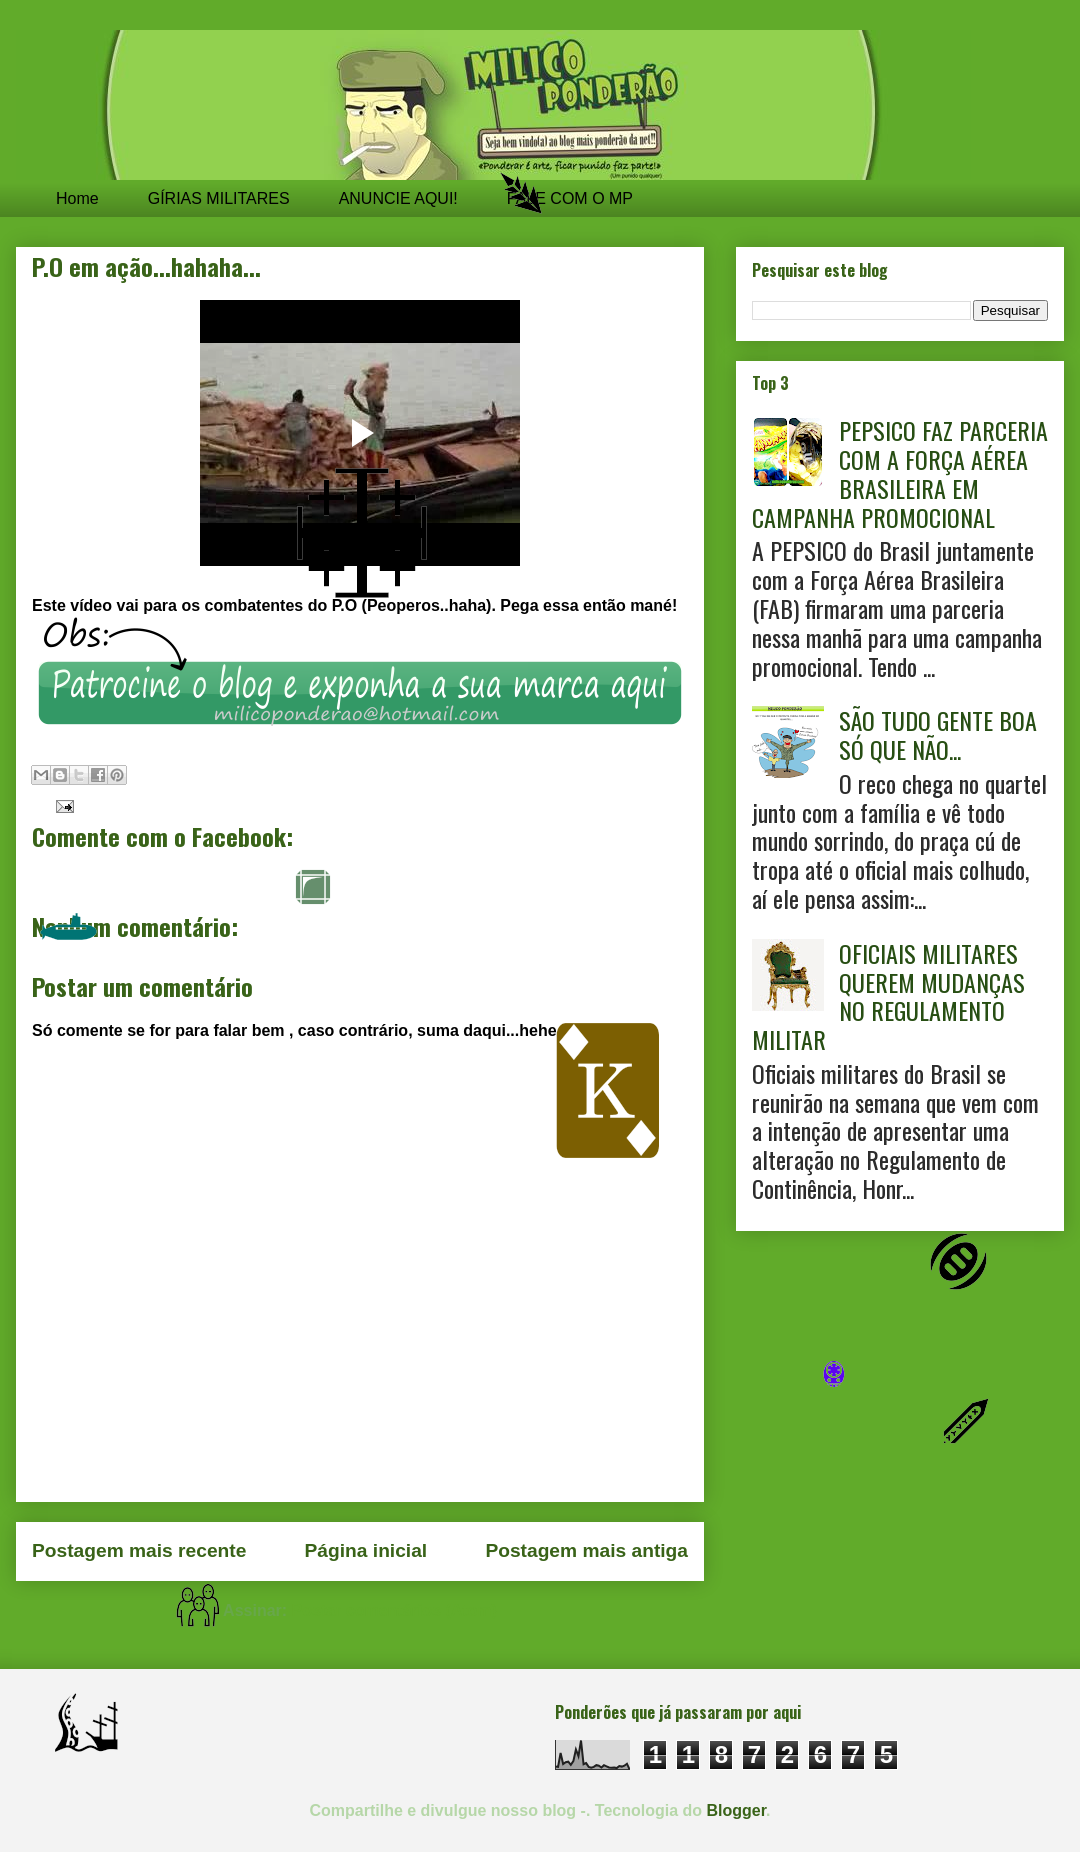  Describe the element at coordinates (362, 533) in the screenshot. I see `religious or faith-based content indicator` at that location.